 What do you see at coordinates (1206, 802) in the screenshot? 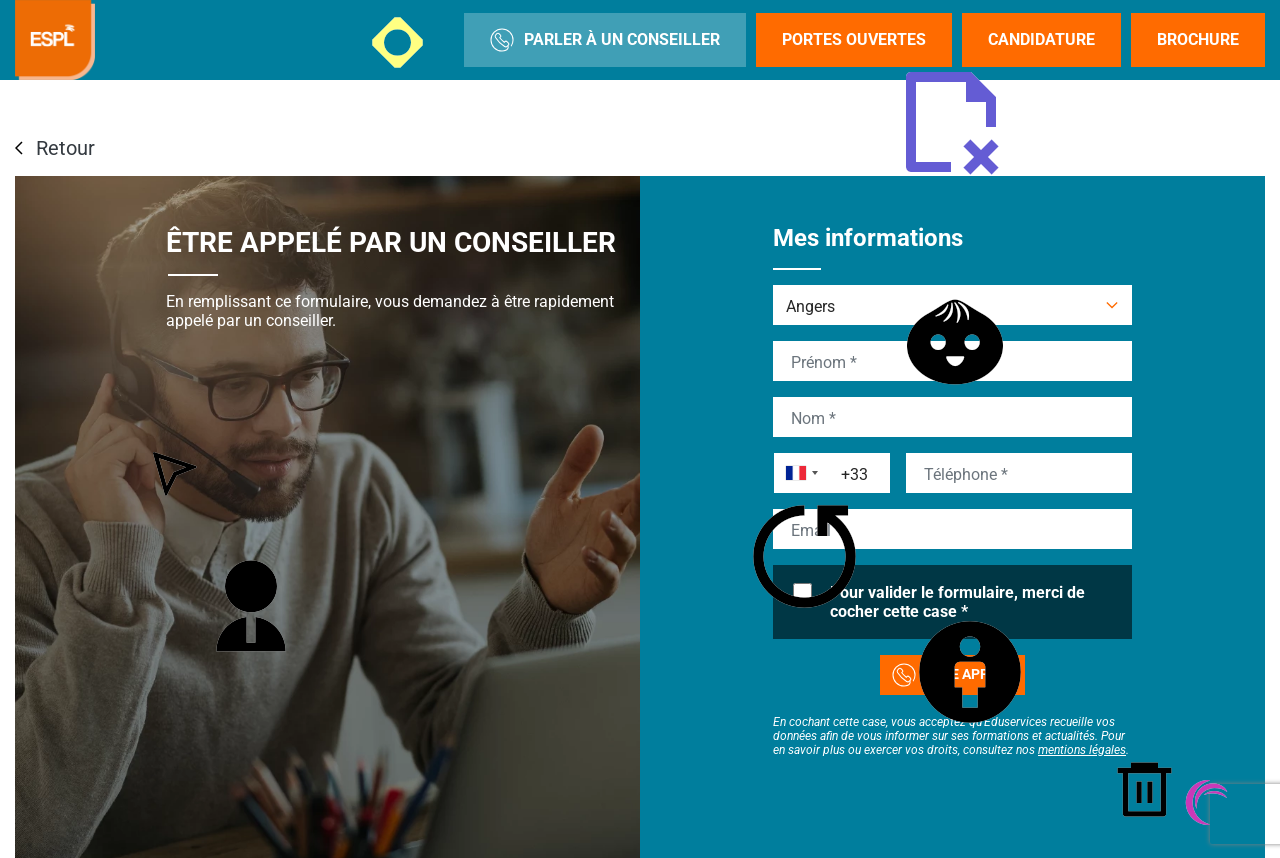
I see `akamai technologies company logo` at bounding box center [1206, 802].